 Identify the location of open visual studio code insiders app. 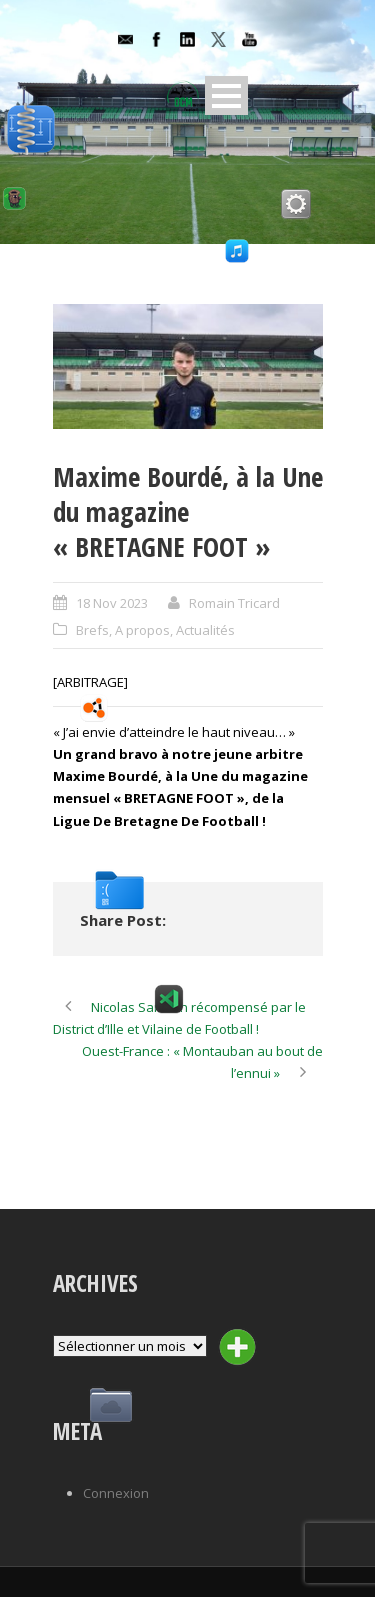
(169, 999).